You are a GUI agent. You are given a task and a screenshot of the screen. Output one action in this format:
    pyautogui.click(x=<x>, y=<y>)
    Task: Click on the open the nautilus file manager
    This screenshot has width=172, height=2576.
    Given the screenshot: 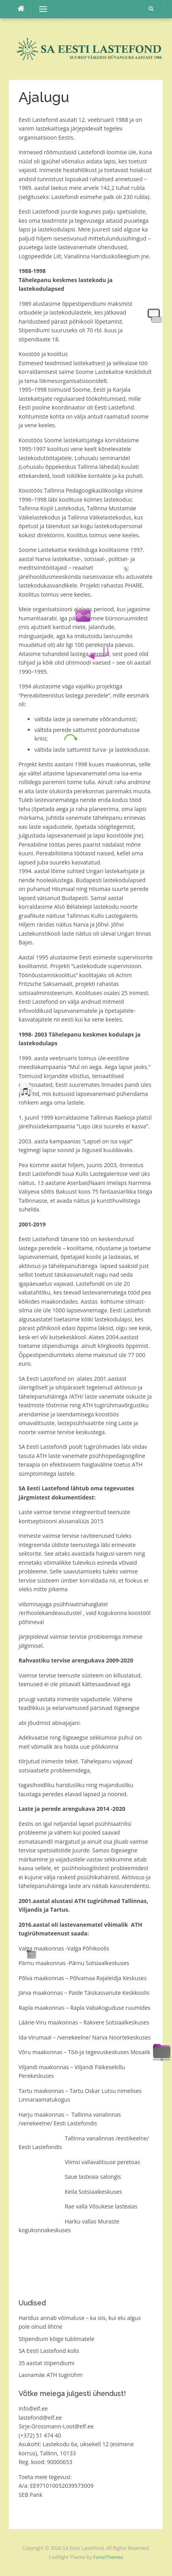 What is the action you would take?
    pyautogui.click(x=32, y=1954)
    